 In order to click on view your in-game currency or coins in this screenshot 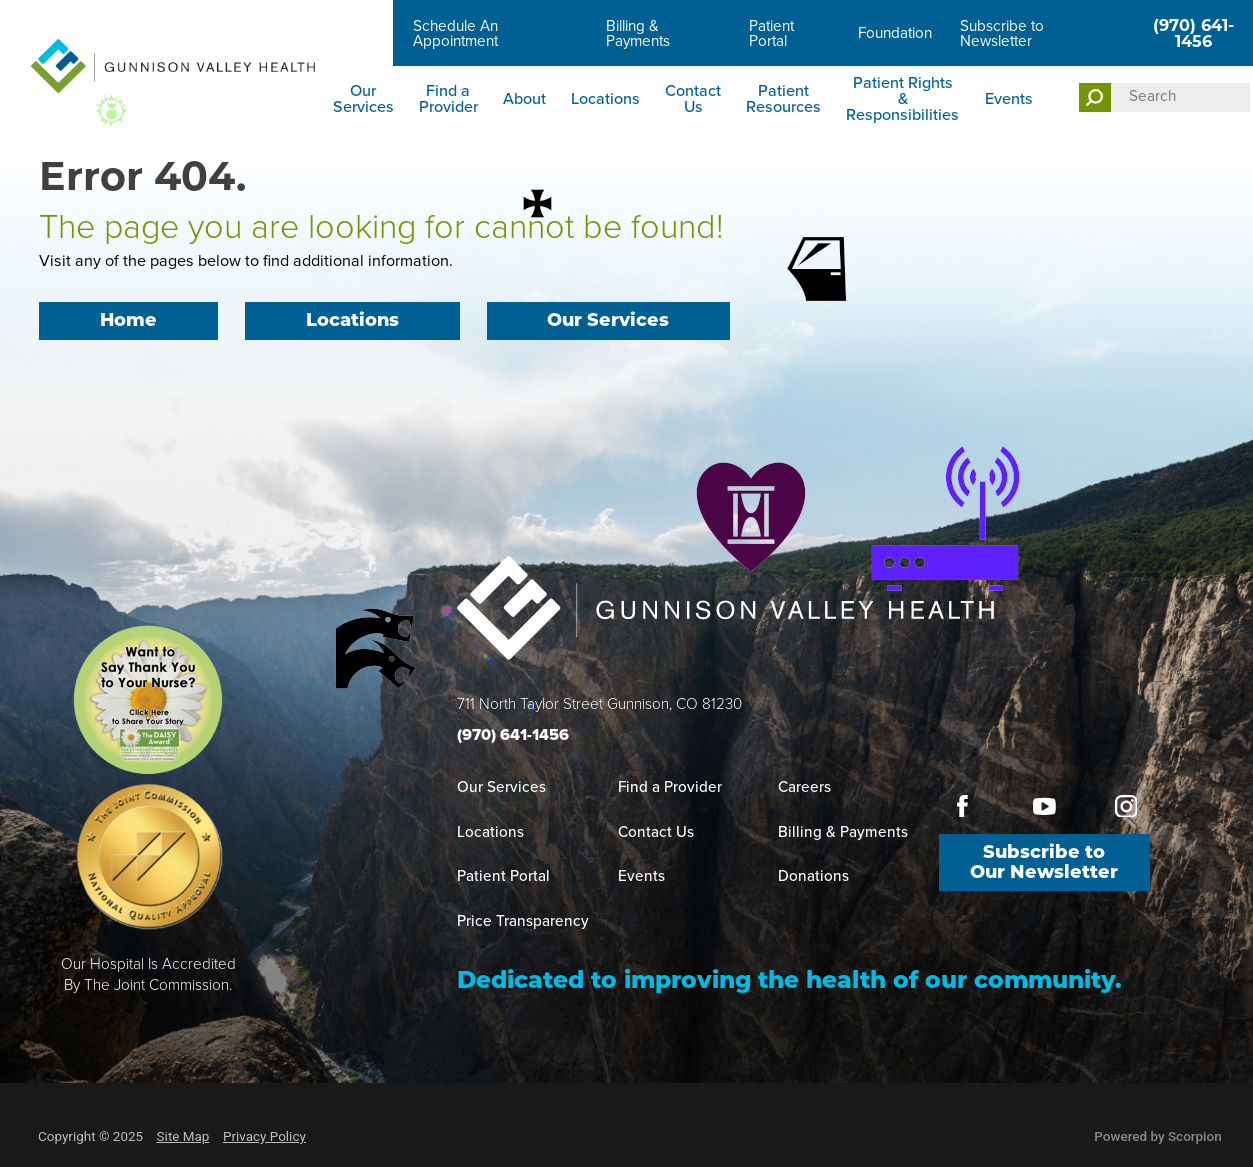, I will do `click(111, 110)`.